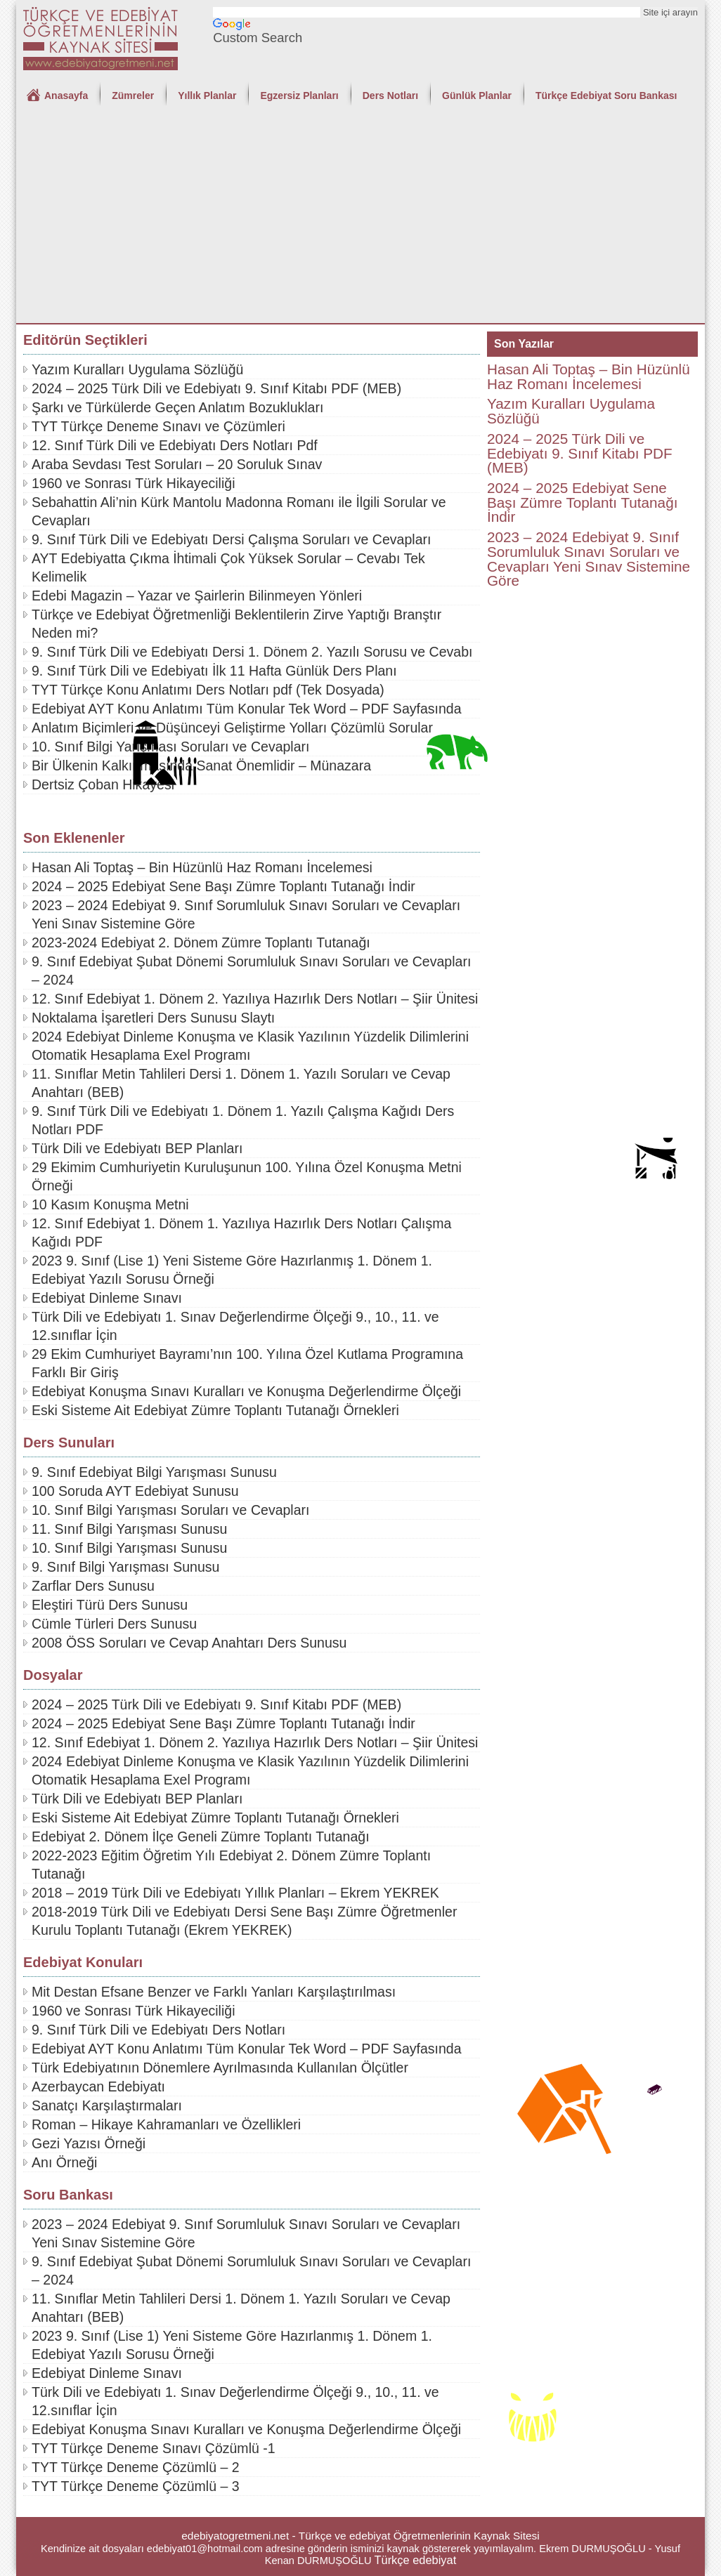 This screenshot has width=721, height=2576. I want to click on set or place a trap in-game, so click(564, 2109).